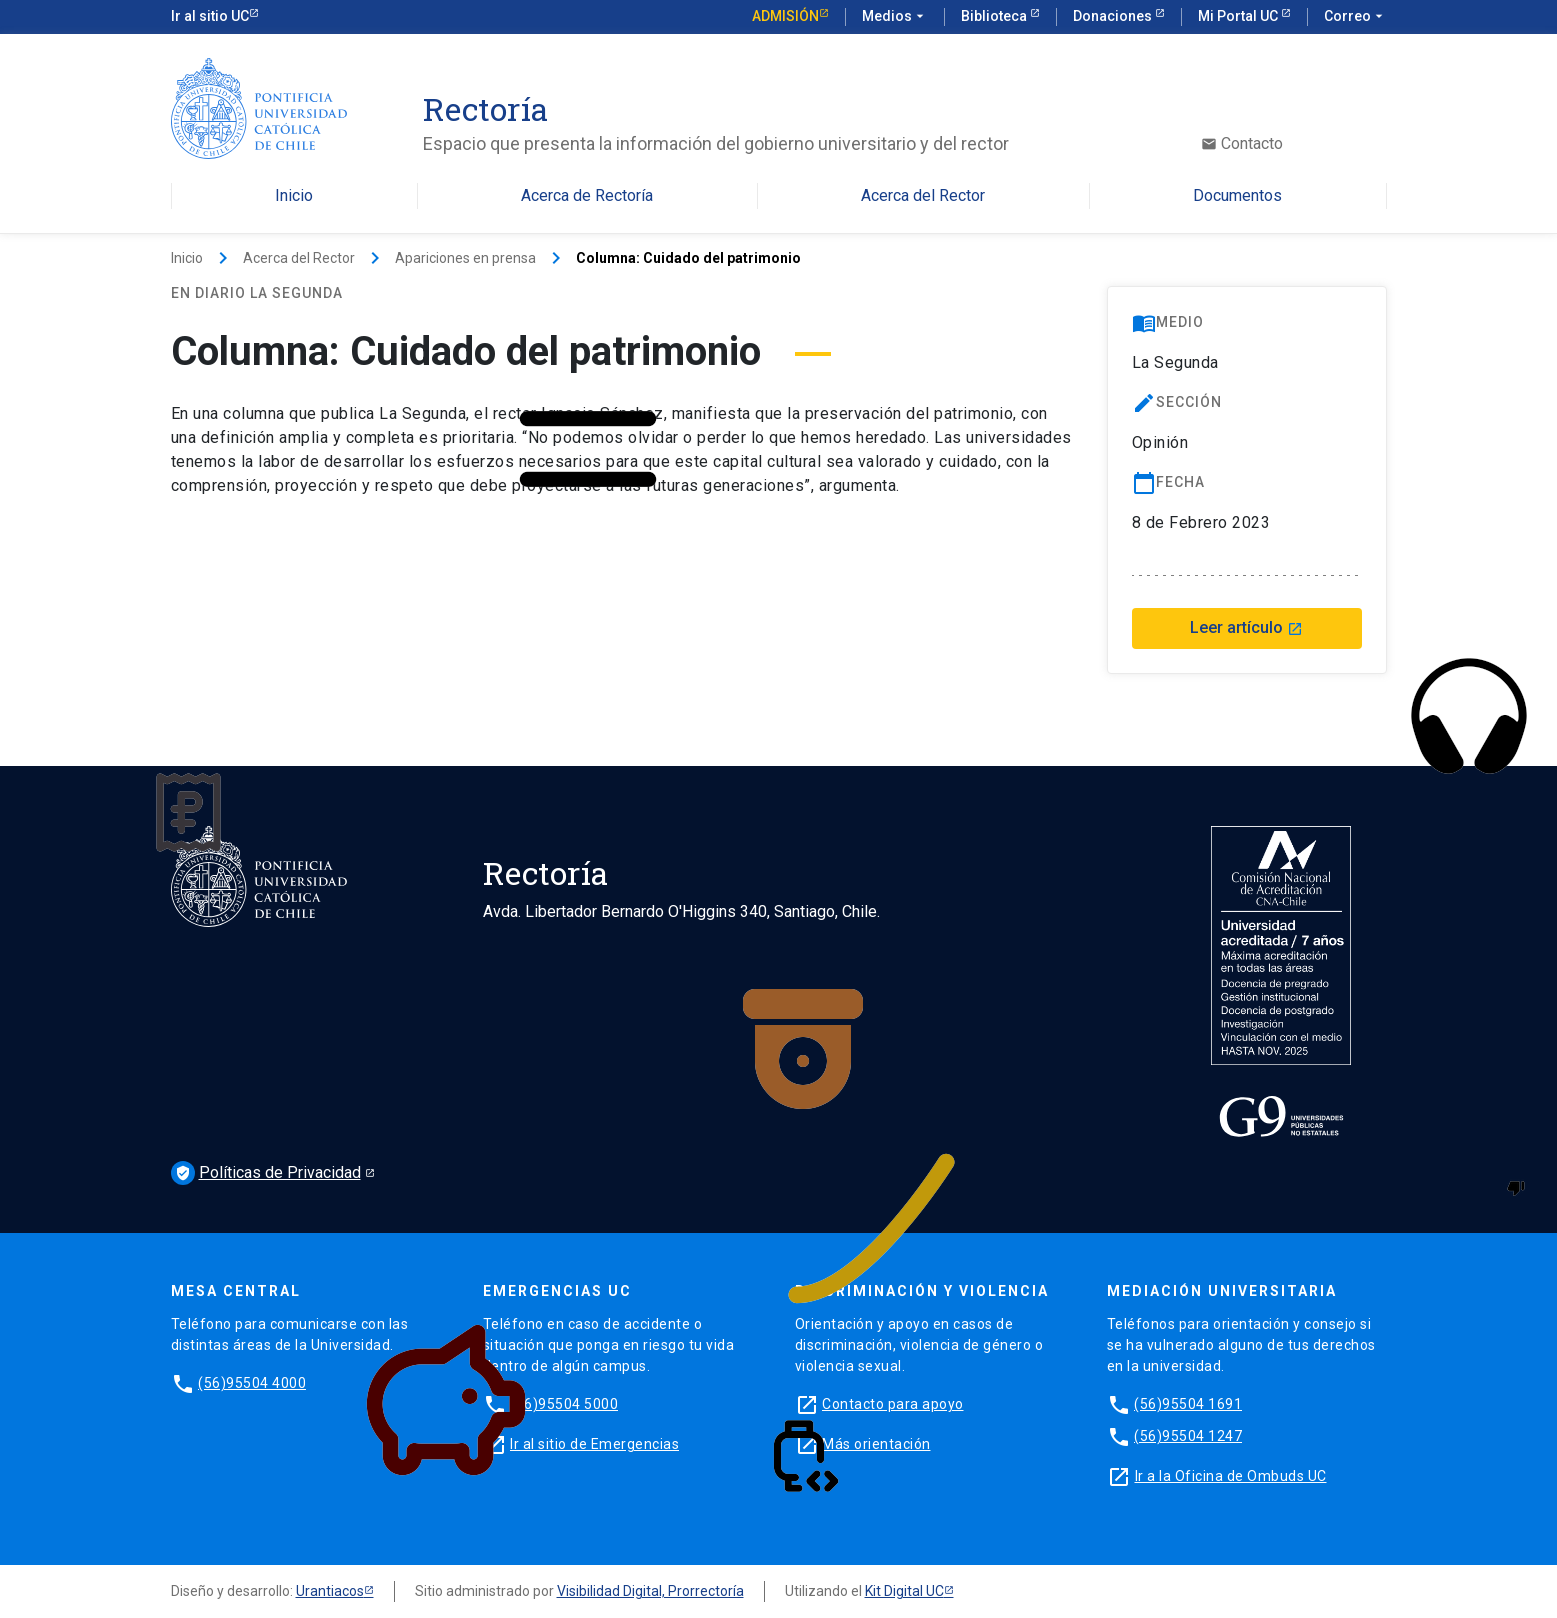 The image size is (1557, 1618). I want to click on dislike or downvote content, so click(1516, 1188).